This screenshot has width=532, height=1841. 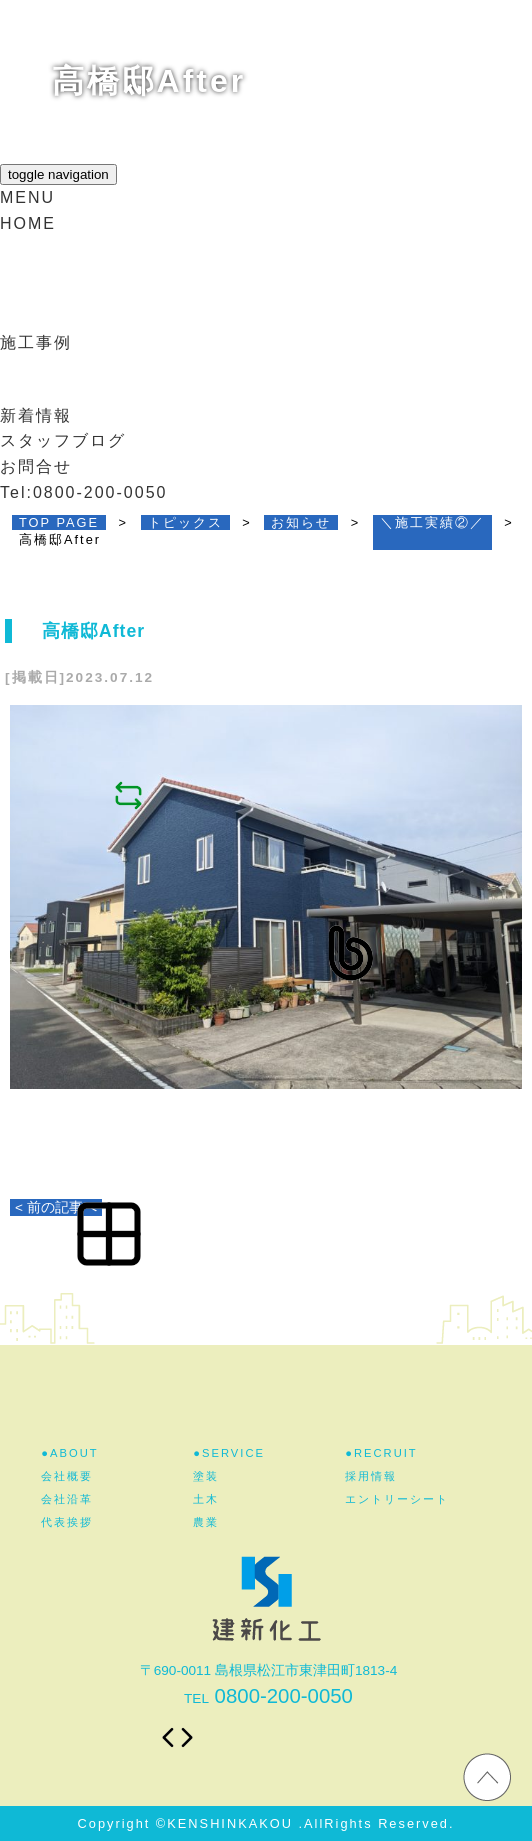 I want to click on bebo social network logo, so click(x=351, y=953).